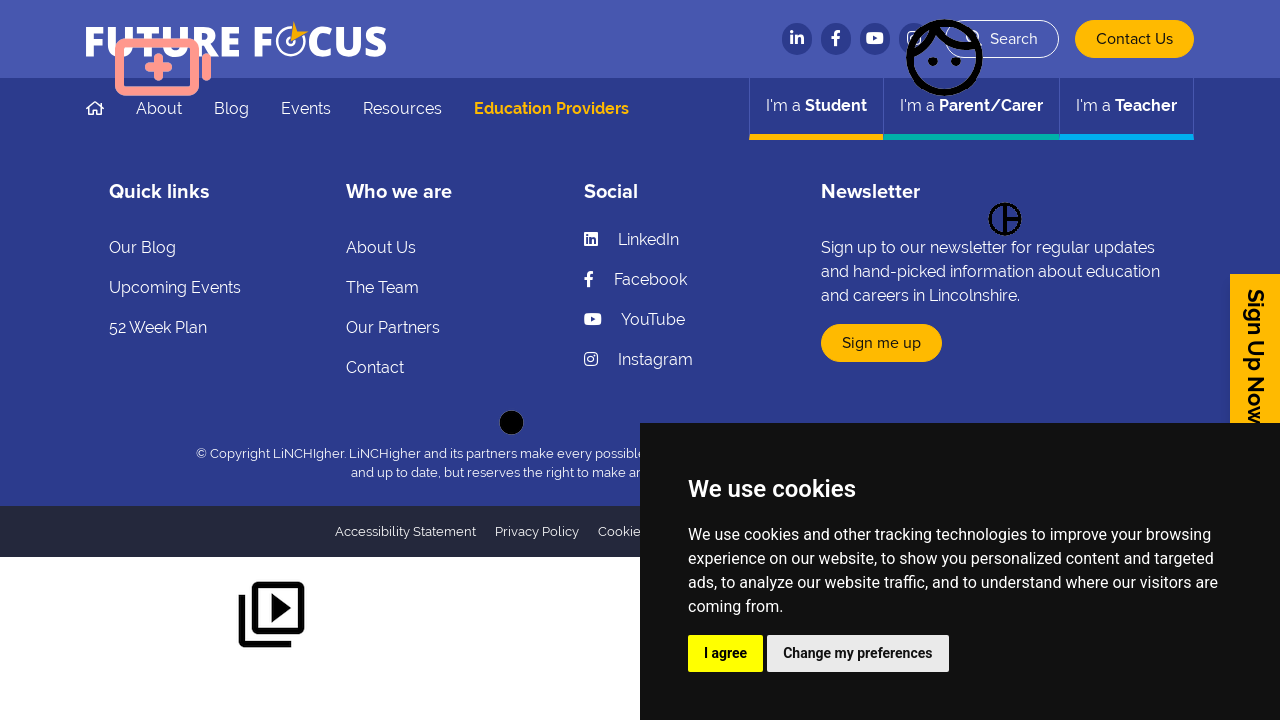  I want to click on indicates a filled or selected radio button option, so click(511, 422).